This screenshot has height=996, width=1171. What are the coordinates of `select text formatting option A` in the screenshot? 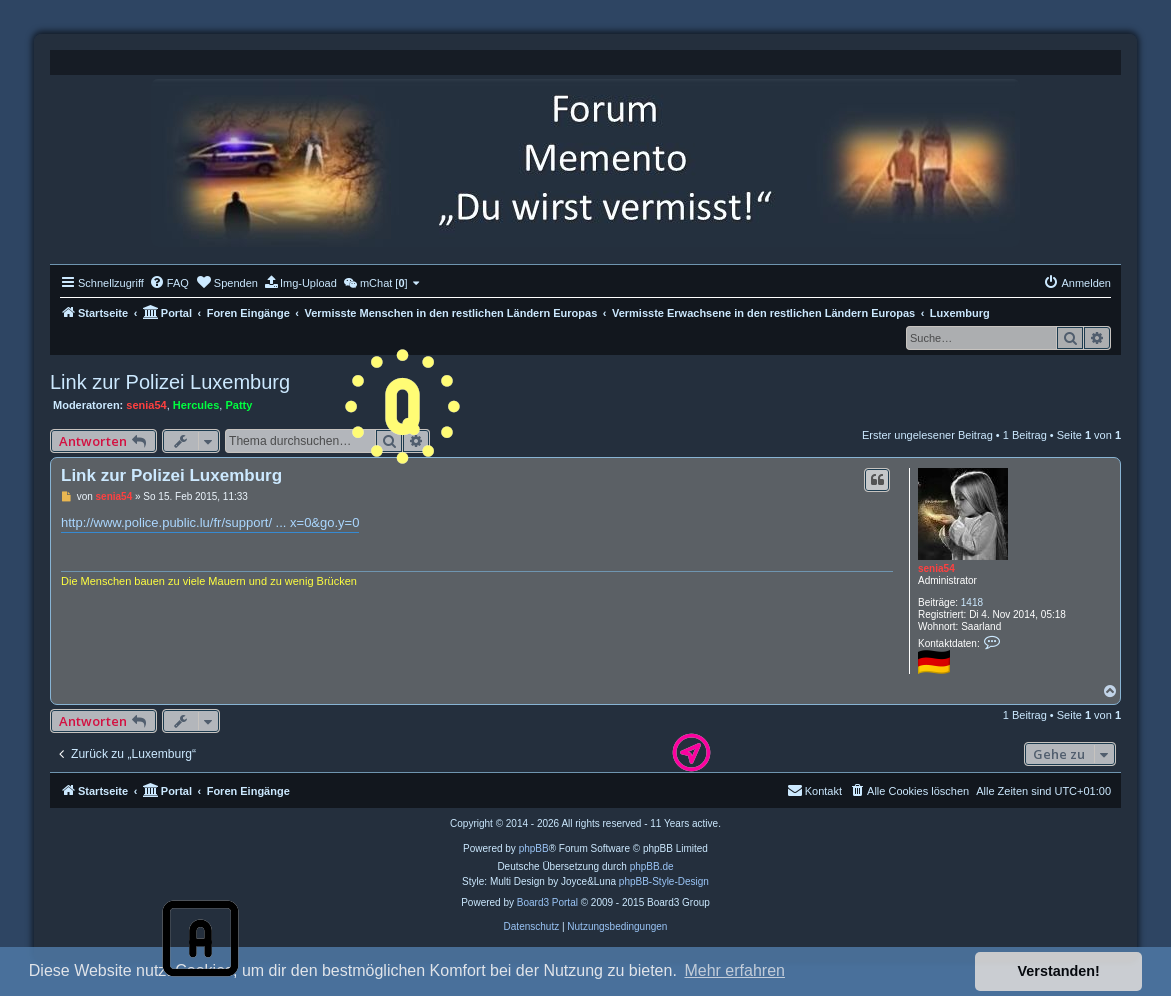 It's located at (200, 938).